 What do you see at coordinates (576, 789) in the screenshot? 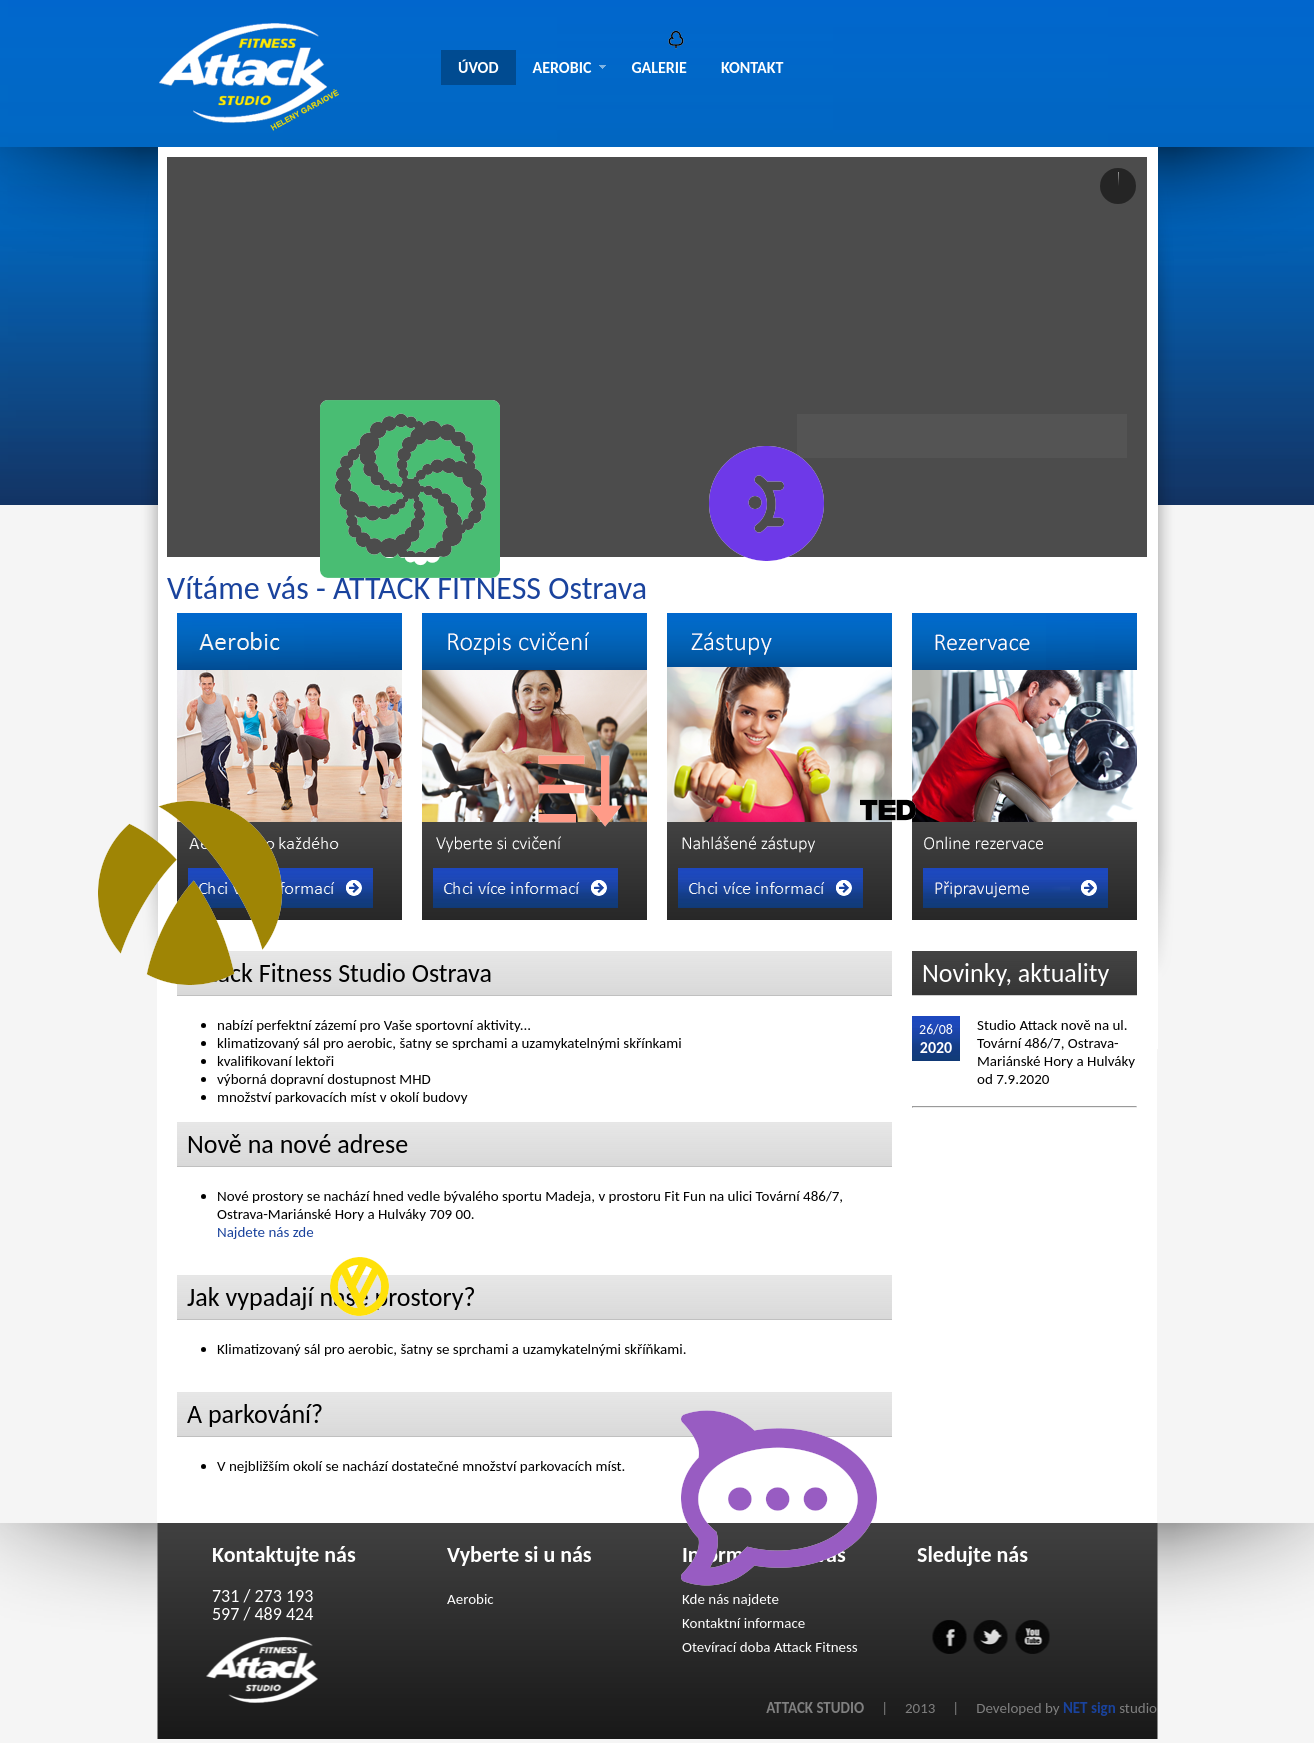
I see `sort items in descending order` at bounding box center [576, 789].